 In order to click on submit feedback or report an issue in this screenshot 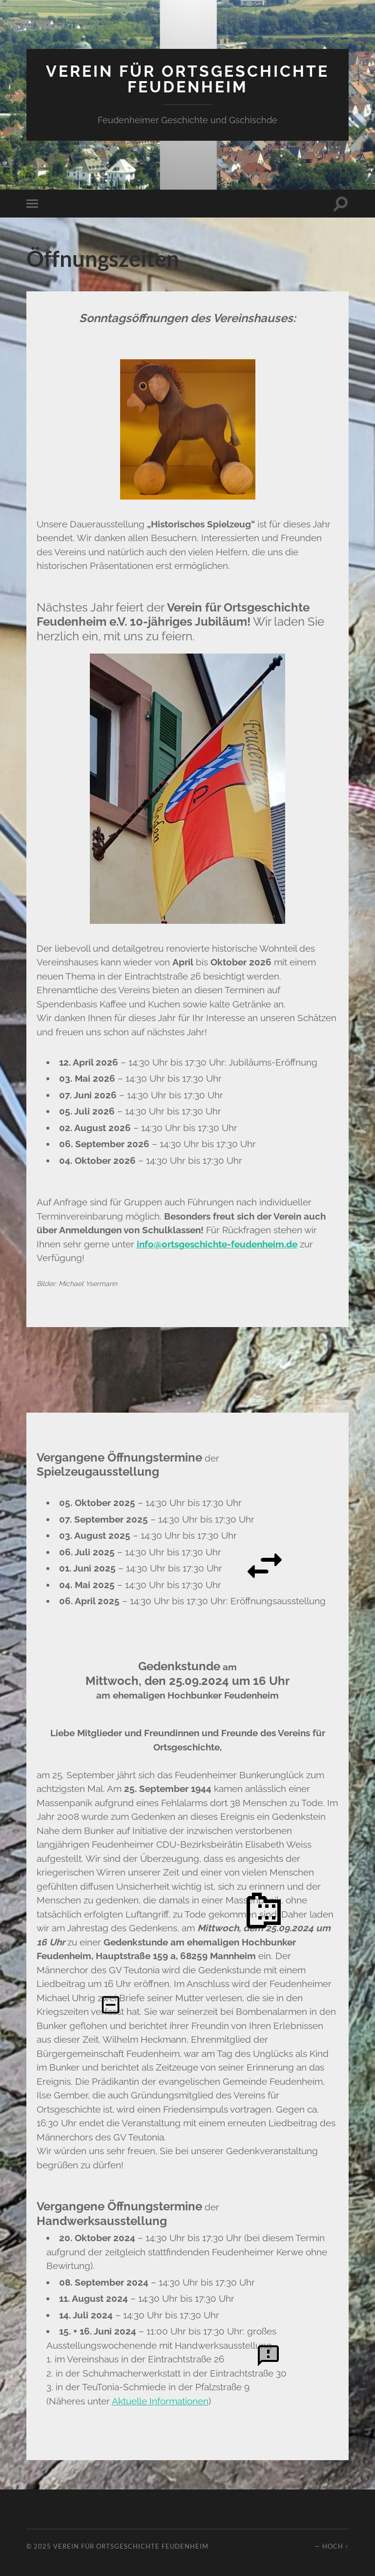, I will do `click(268, 2356)`.